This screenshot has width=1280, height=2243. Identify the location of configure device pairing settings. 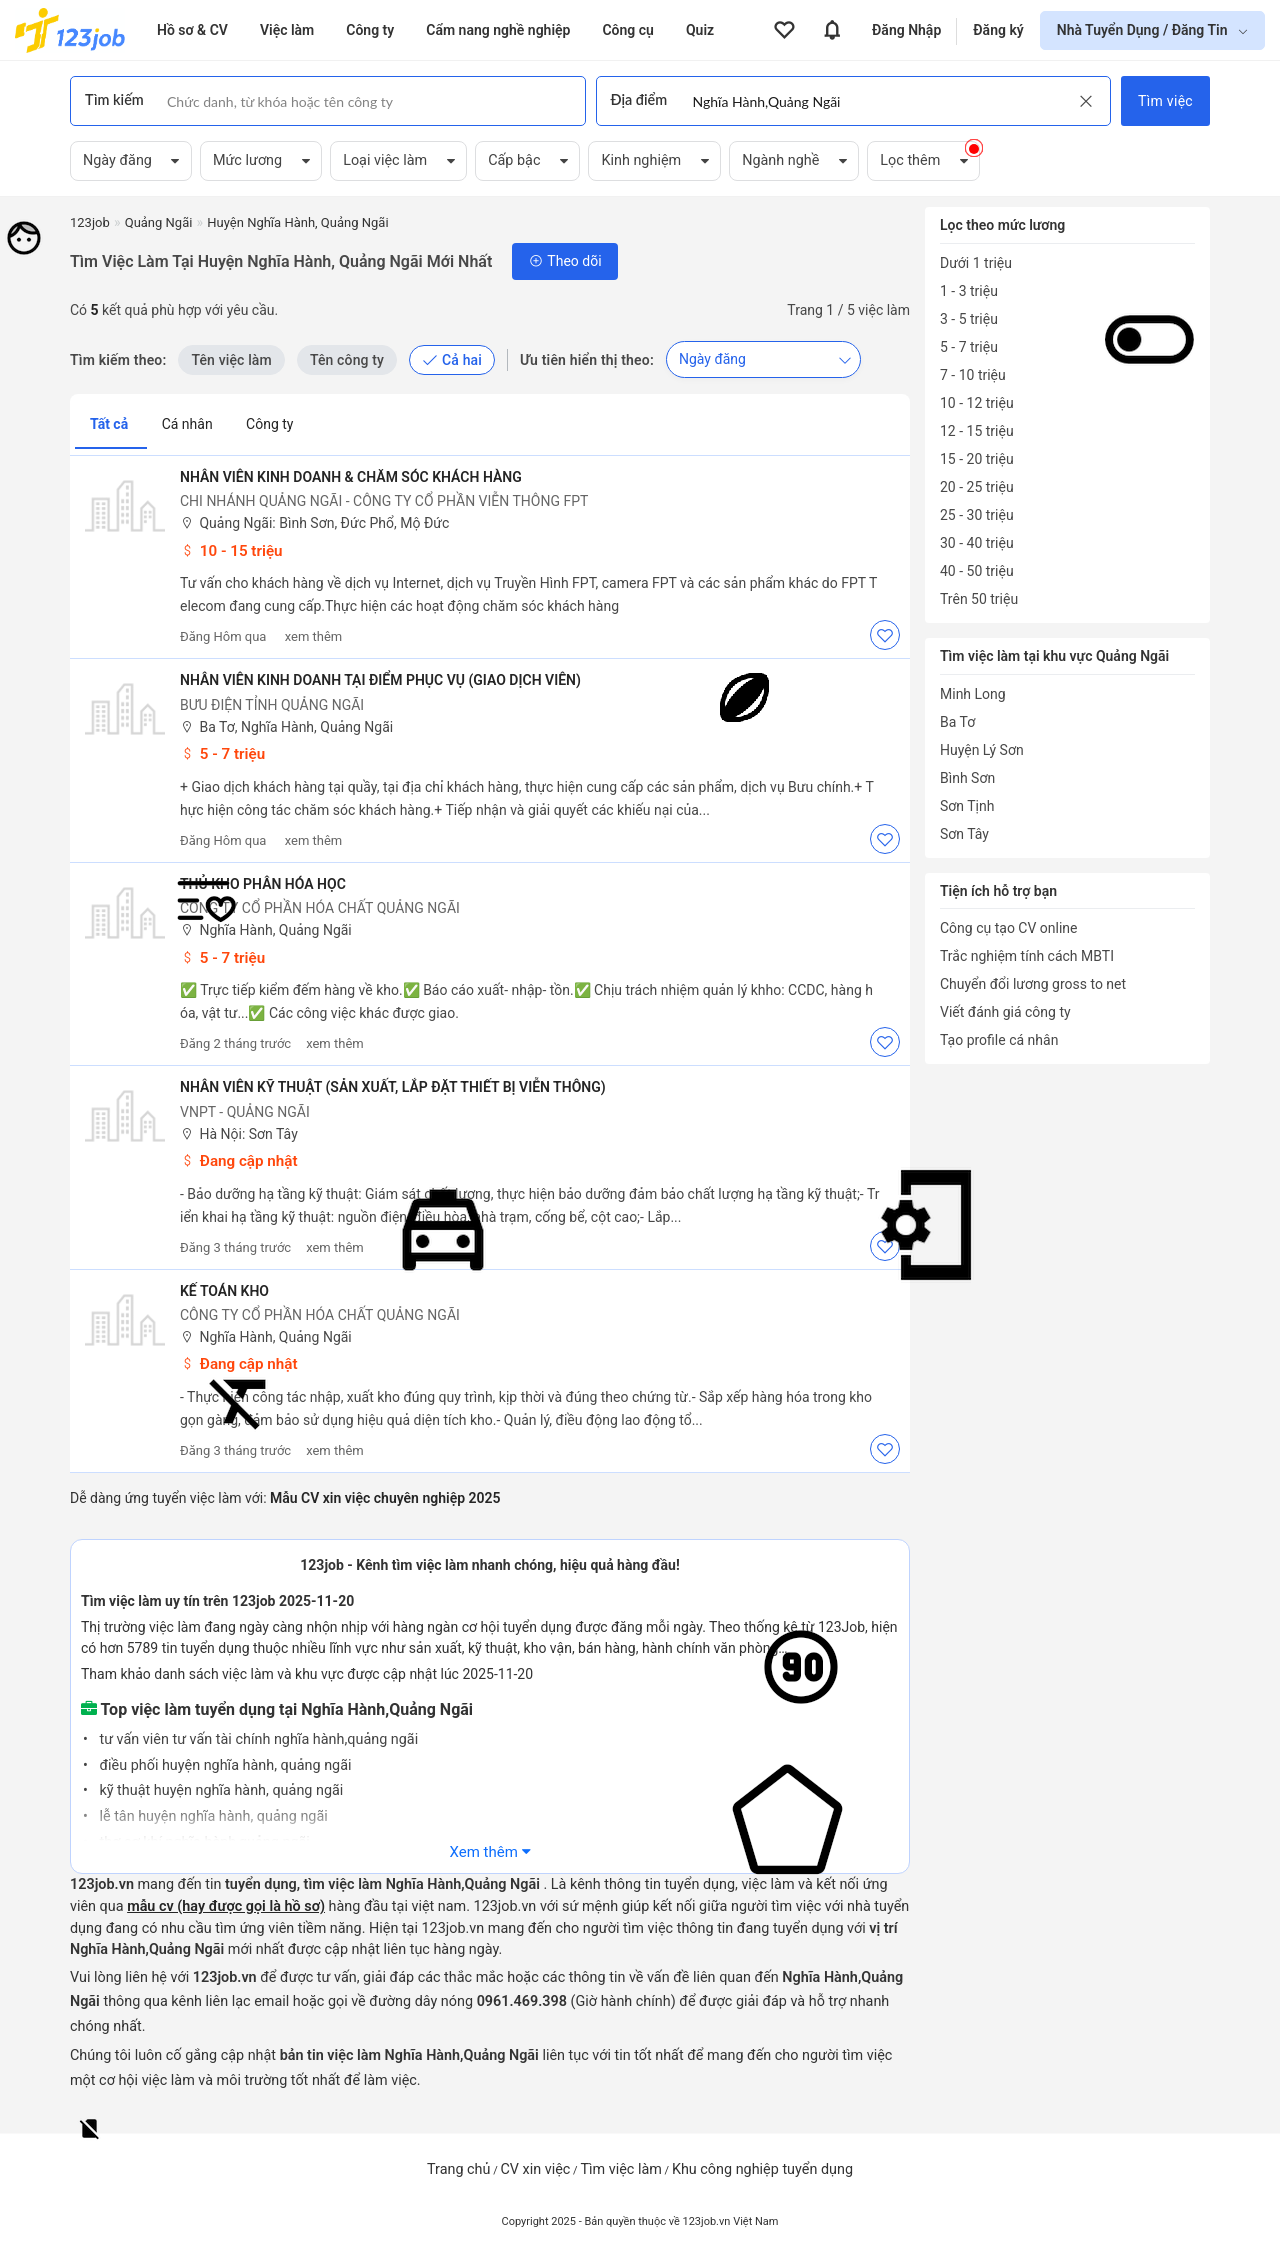
(926, 1225).